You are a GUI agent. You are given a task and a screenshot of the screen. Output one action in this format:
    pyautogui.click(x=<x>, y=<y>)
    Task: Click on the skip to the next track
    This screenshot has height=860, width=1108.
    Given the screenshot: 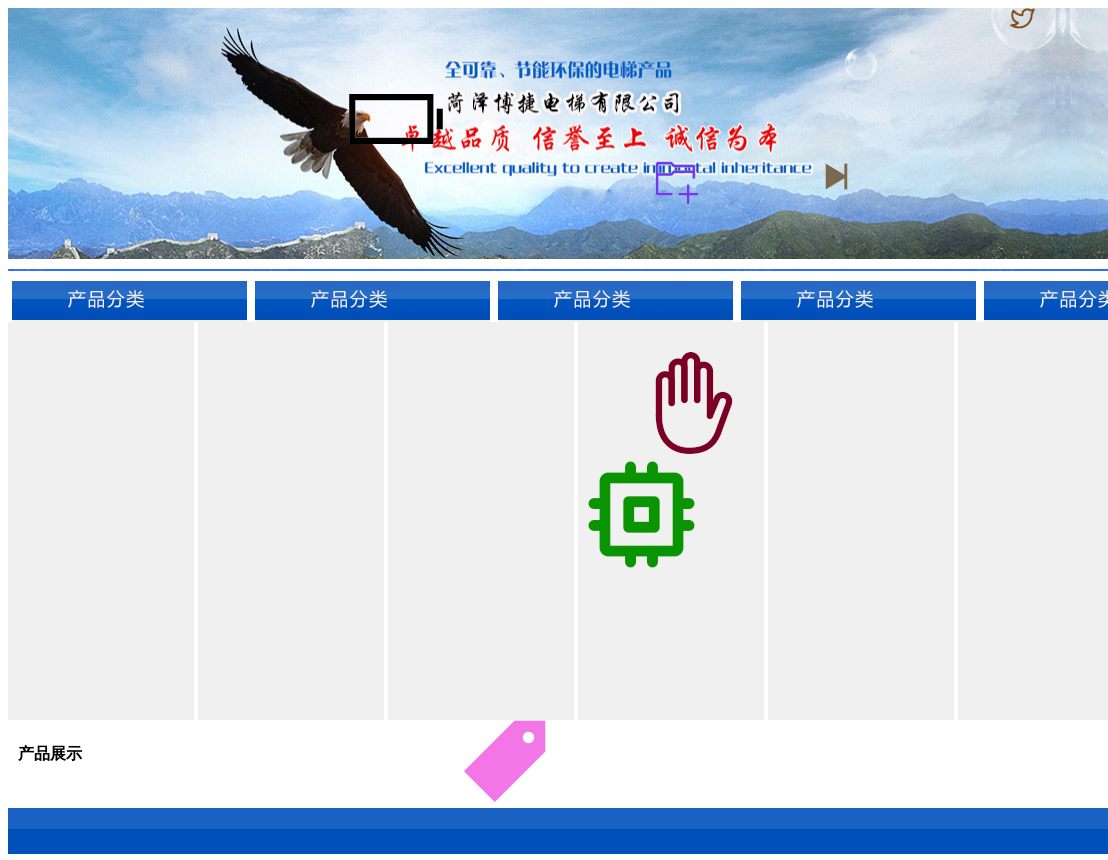 What is the action you would take?
    pyautogui.click(x=836, y=176)
    